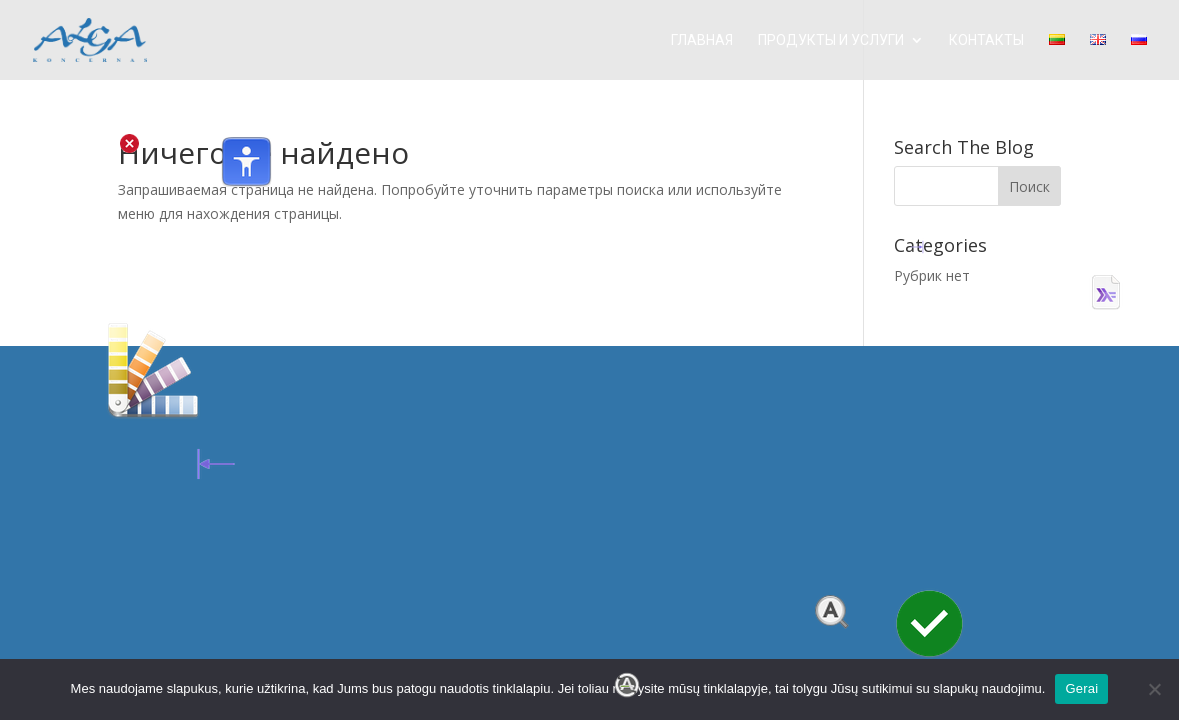 The image size is (1179, 720). What do you see at coordinates (153, 371) in the screenshot?
I see `customize desktop theme and appearance` at bounding box center [153, 371].